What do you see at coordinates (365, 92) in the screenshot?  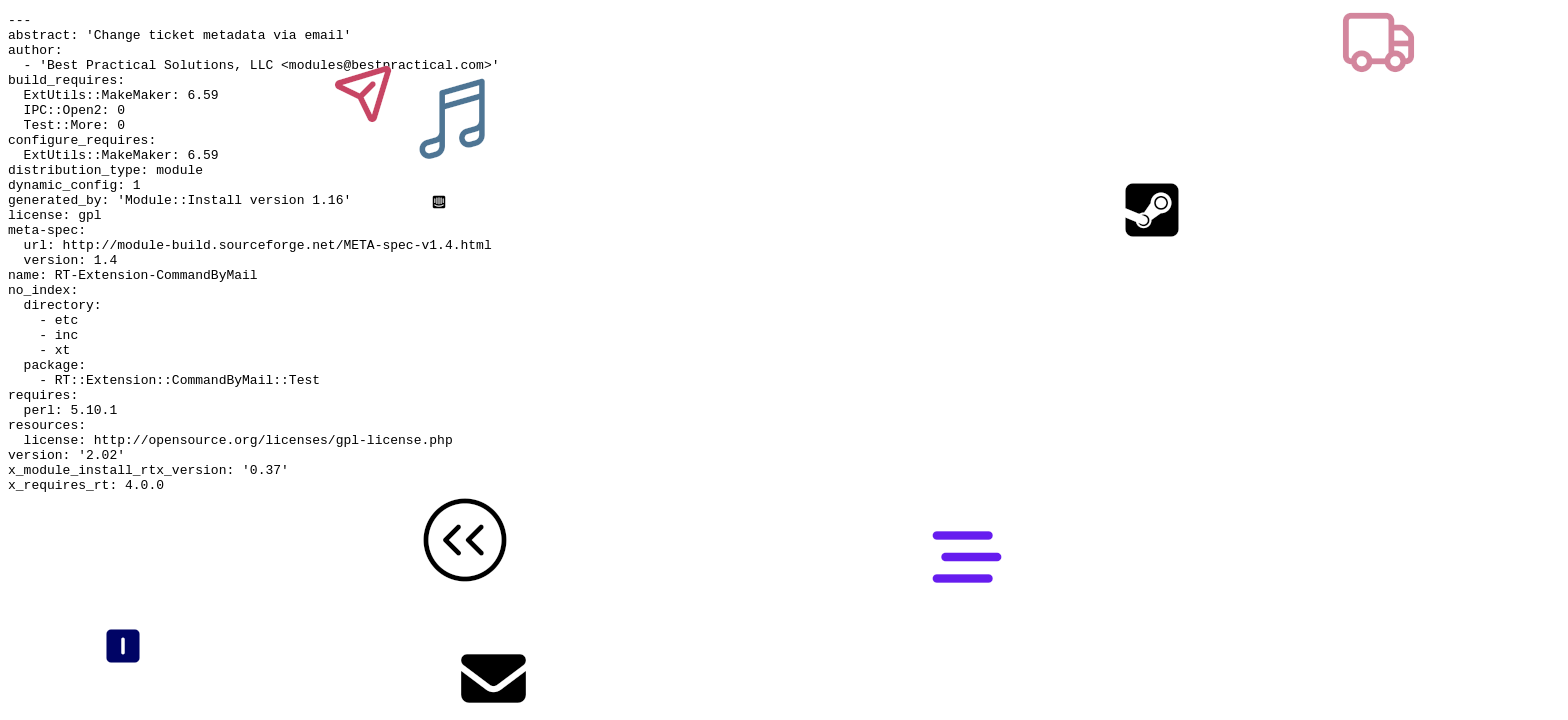 I see `send a message` at bounding box center [365, 92].